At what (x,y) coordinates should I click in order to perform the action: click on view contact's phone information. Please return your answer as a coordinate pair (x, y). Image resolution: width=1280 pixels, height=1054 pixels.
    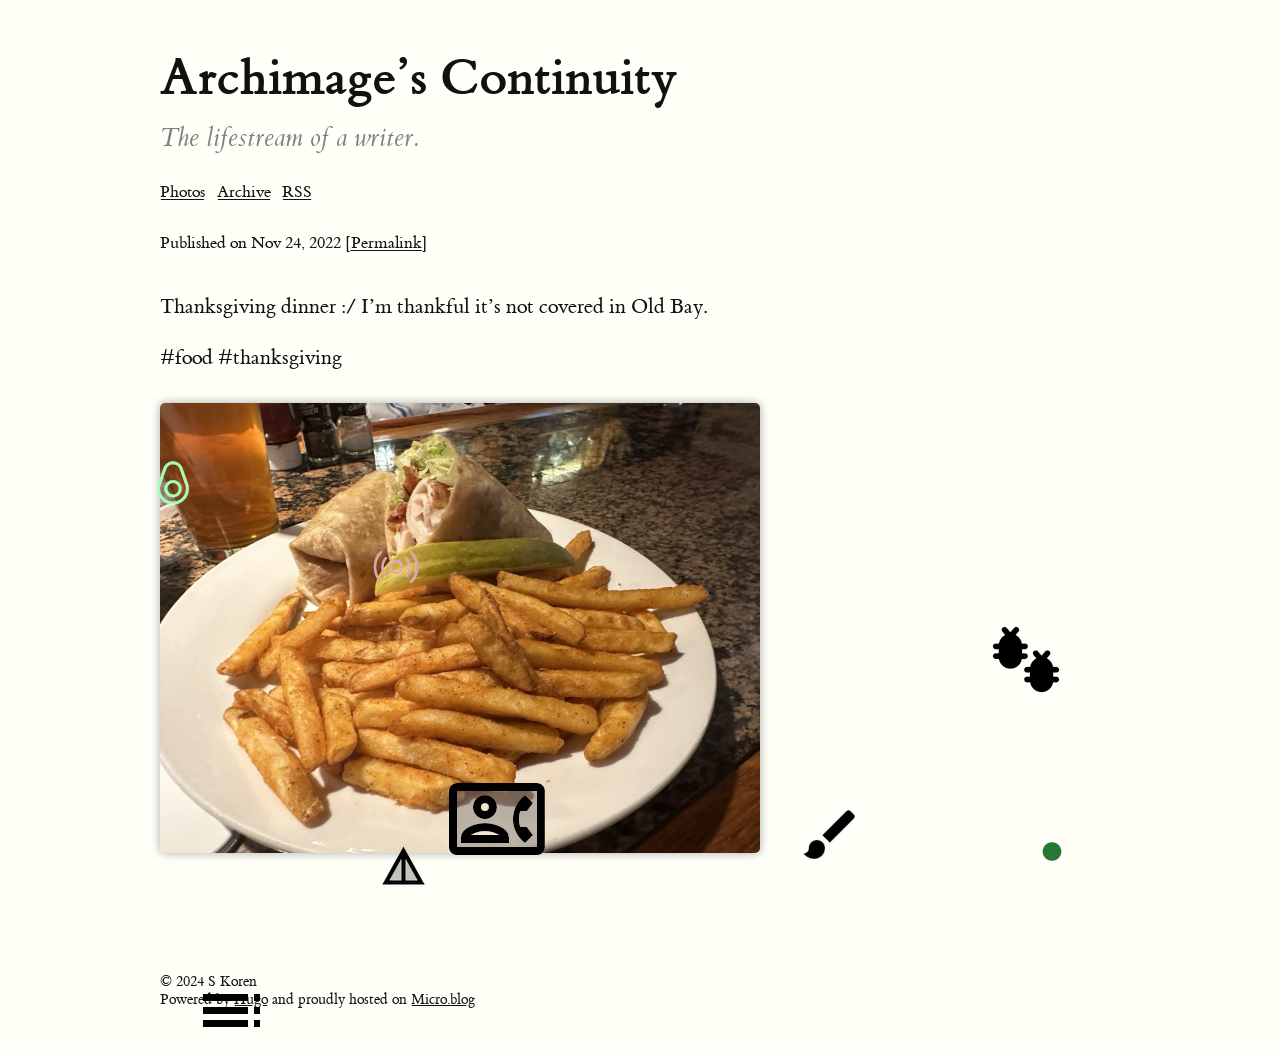
    Looking at the image, I should click on (497, 819).